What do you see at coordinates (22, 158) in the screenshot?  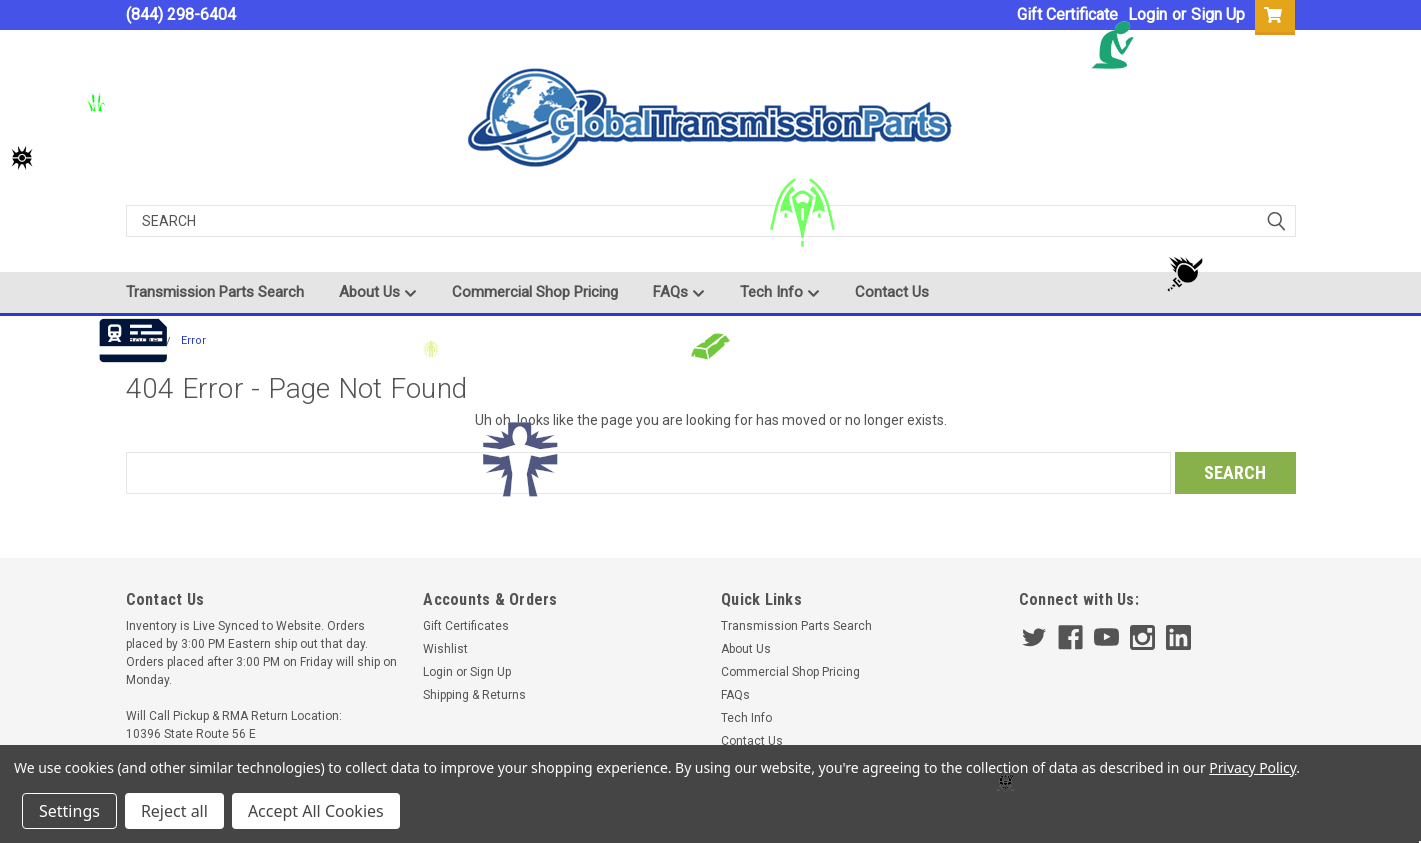 I see `select spiked shell item or armor in game inventory` at bounding box center [22, 158].